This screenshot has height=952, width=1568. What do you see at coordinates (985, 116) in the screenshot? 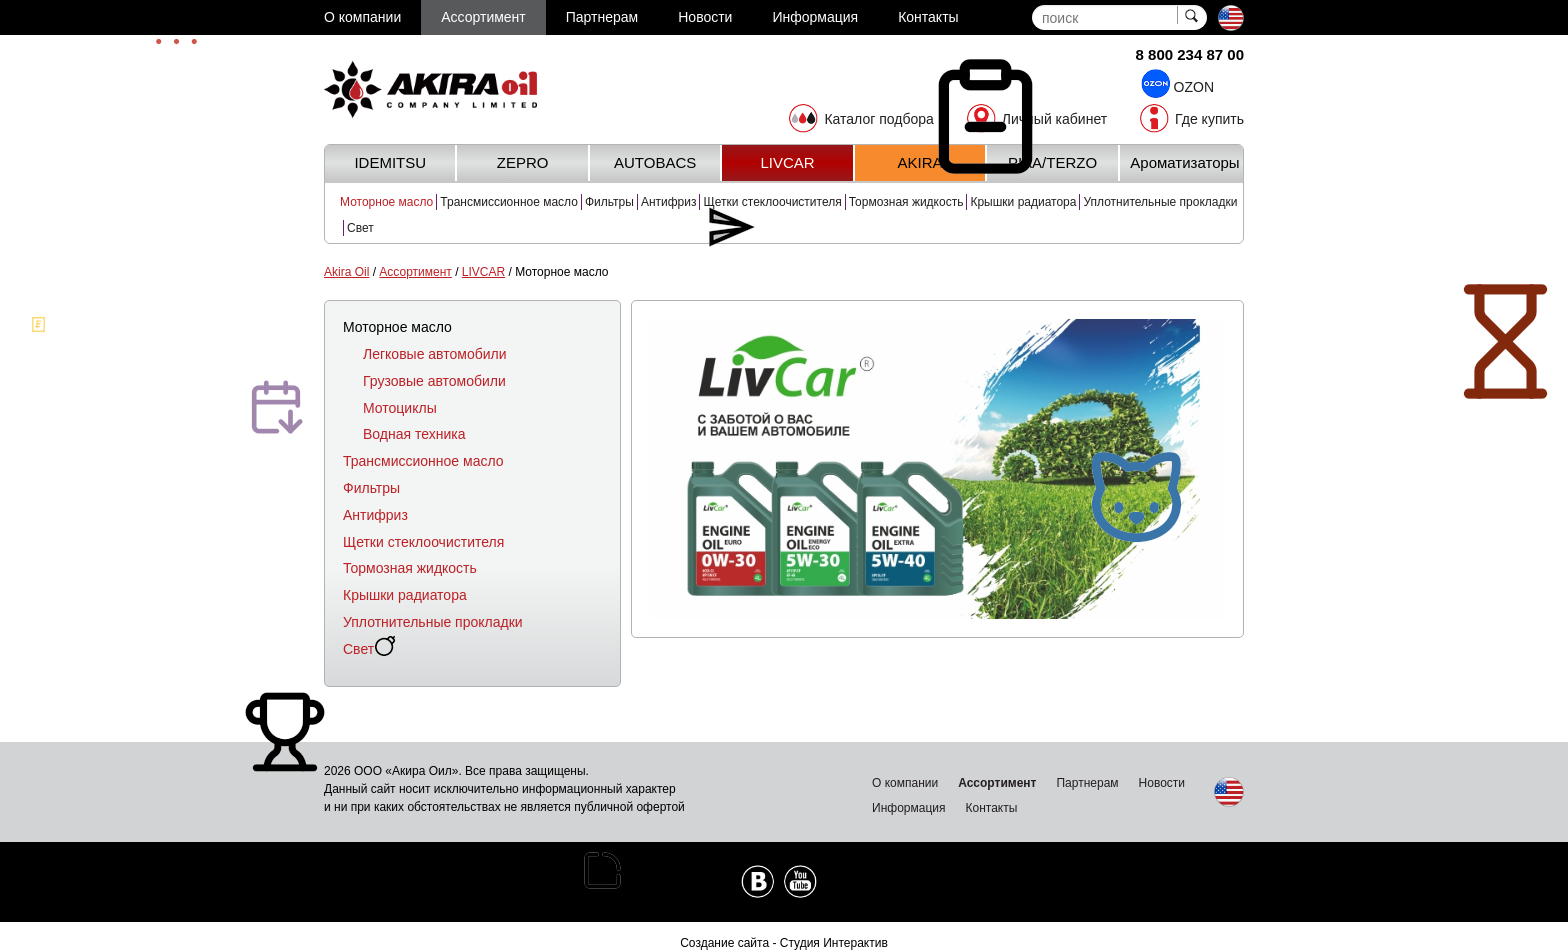
I see `remove an item from the clipboard` at bounding box center [985, 116].